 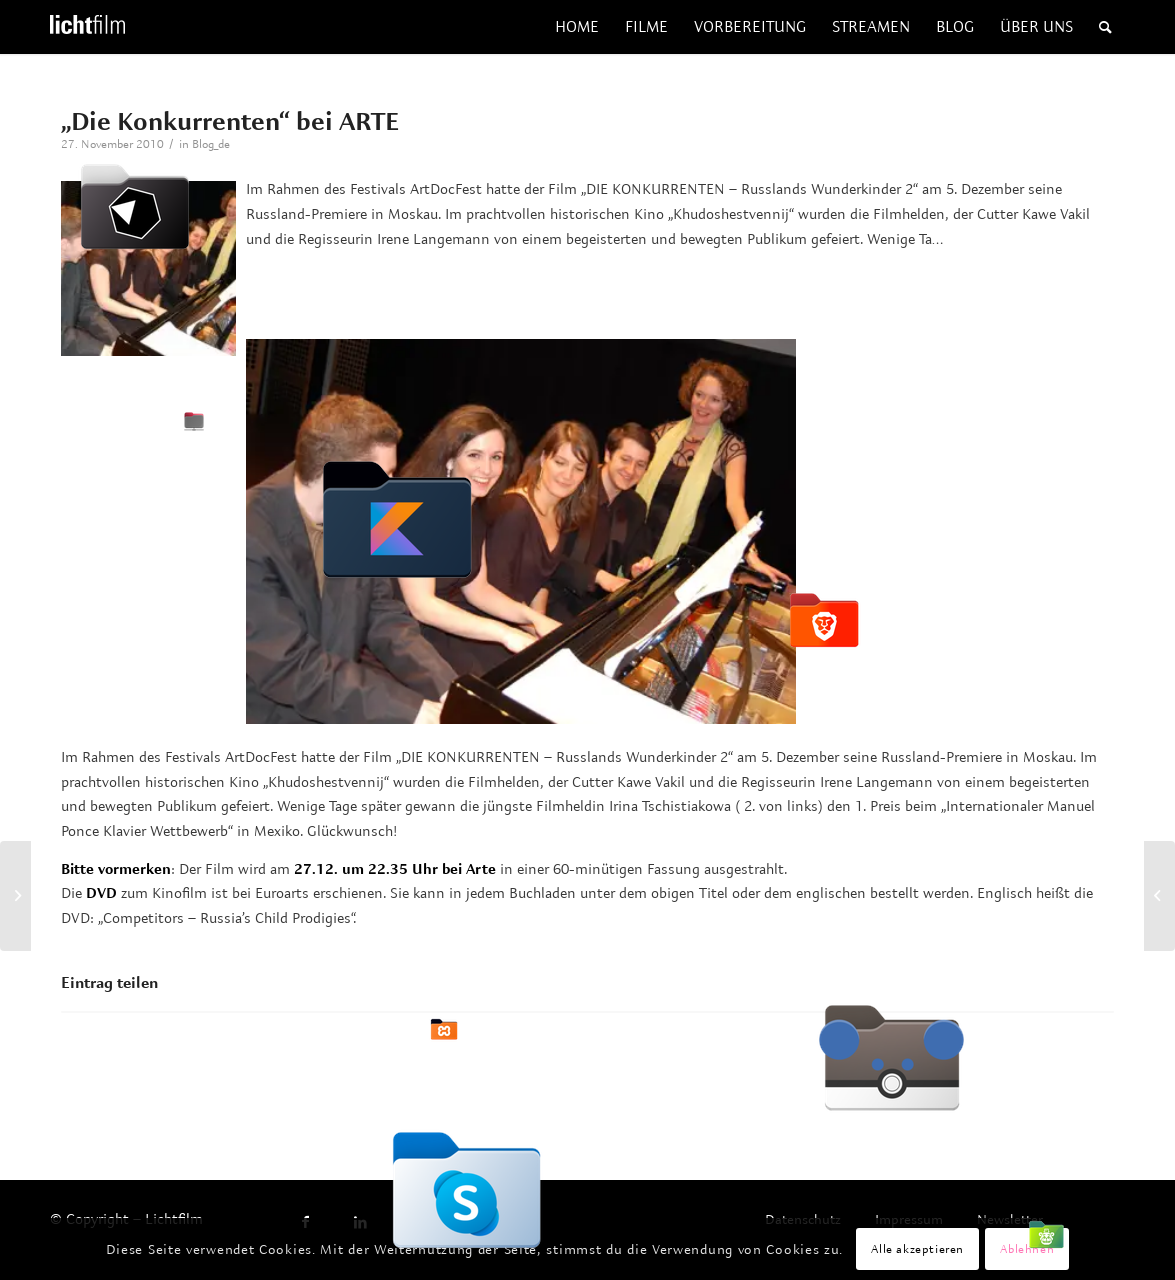 What do you see at coordinates (891, 1061) in the screenshot?
I see `folder containing pokémon heavy ball assets` at bounding box center [891, 1061].